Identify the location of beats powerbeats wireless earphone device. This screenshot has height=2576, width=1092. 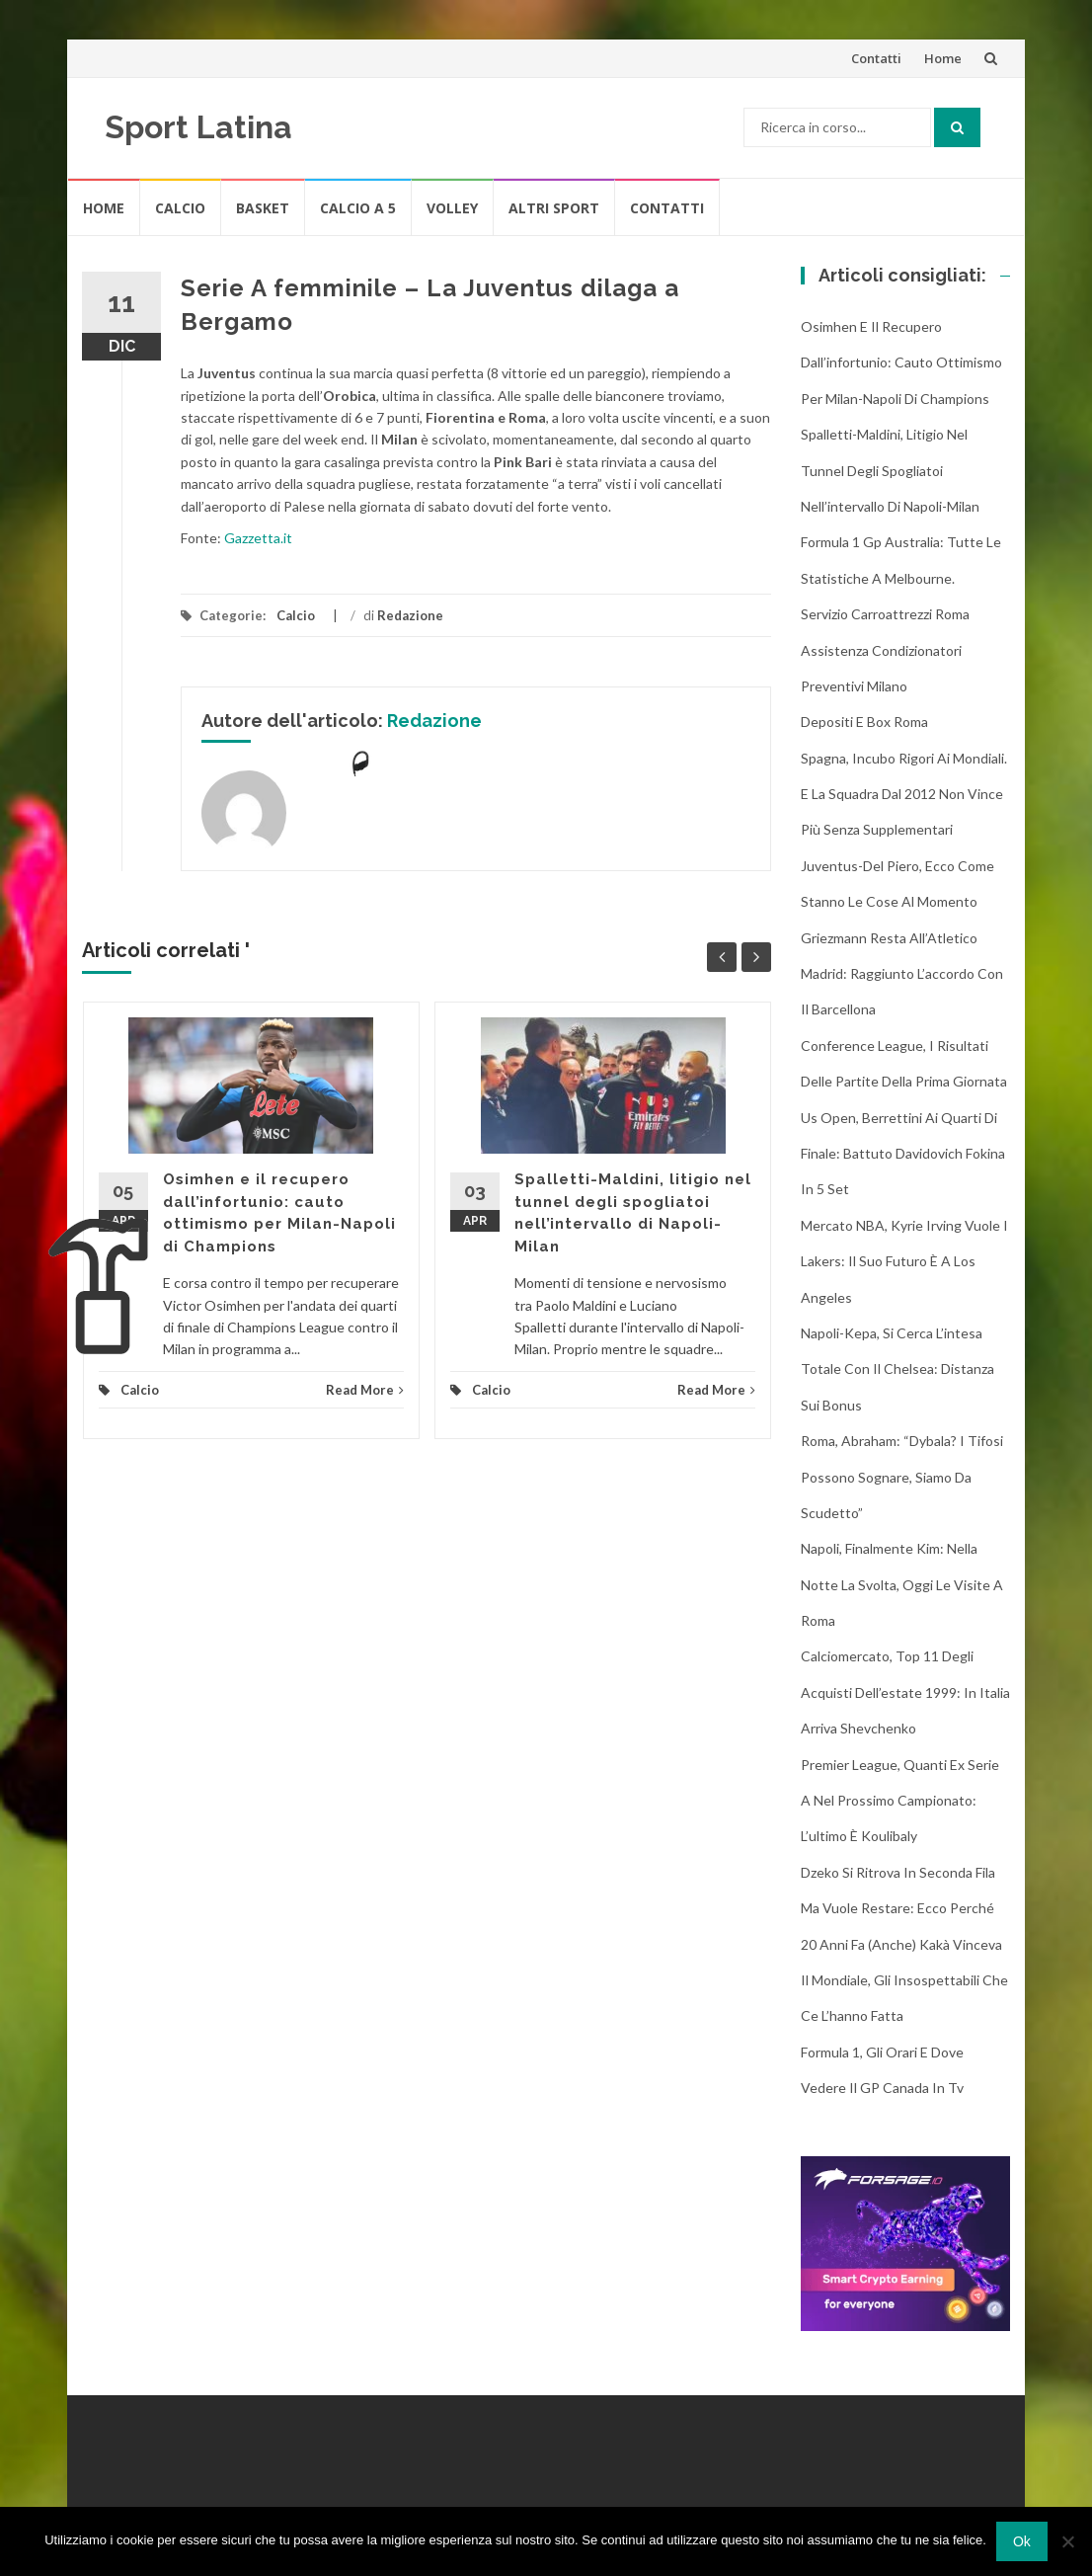
(360, 763).